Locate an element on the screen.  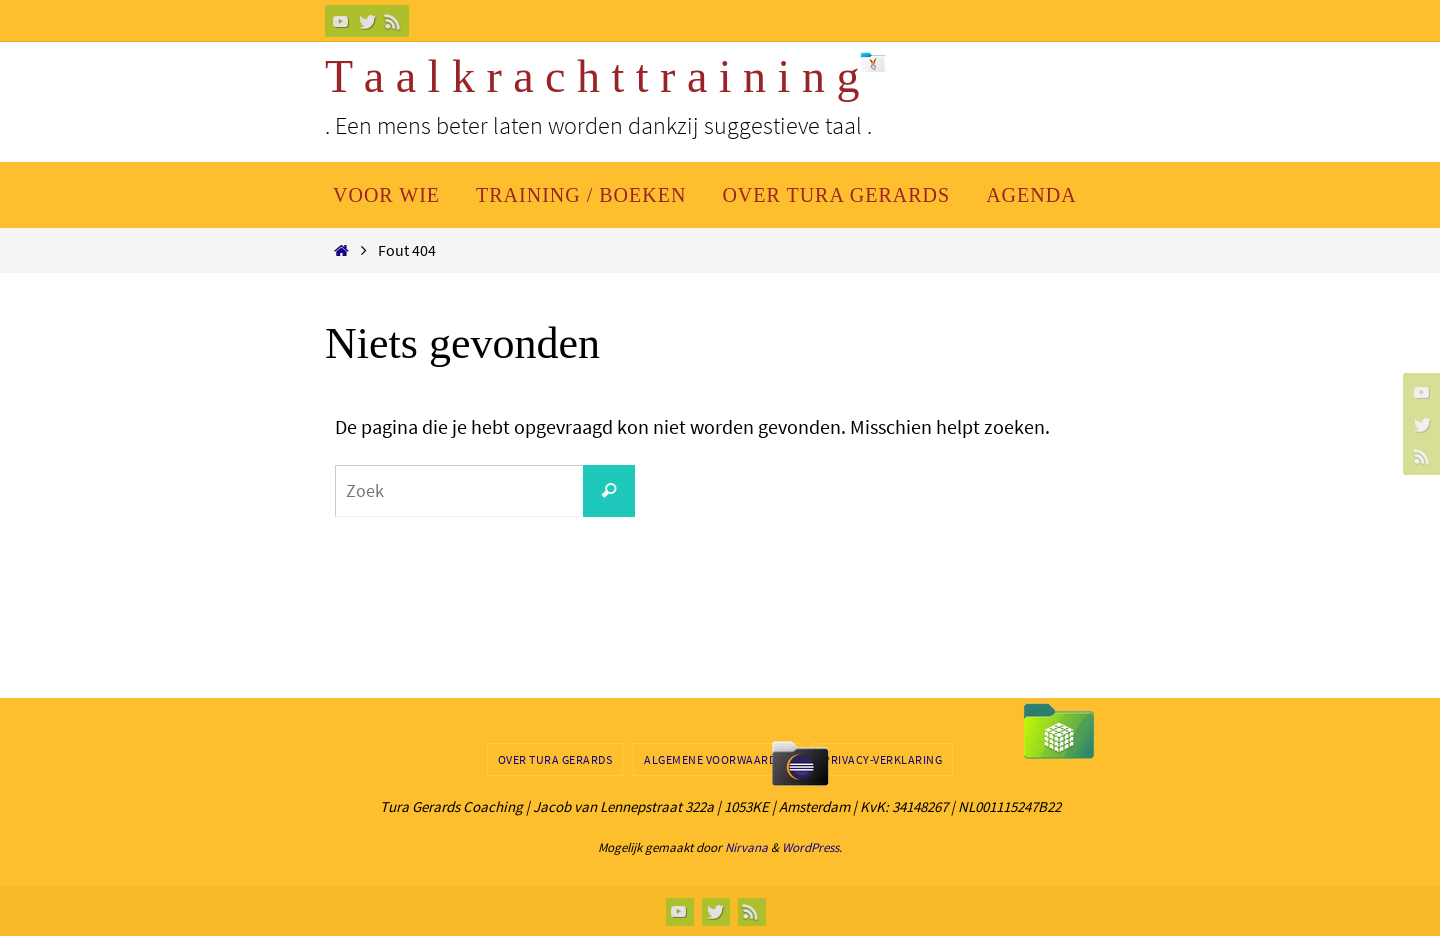
open game jolt games folder is located at coordinates (1059, 733).